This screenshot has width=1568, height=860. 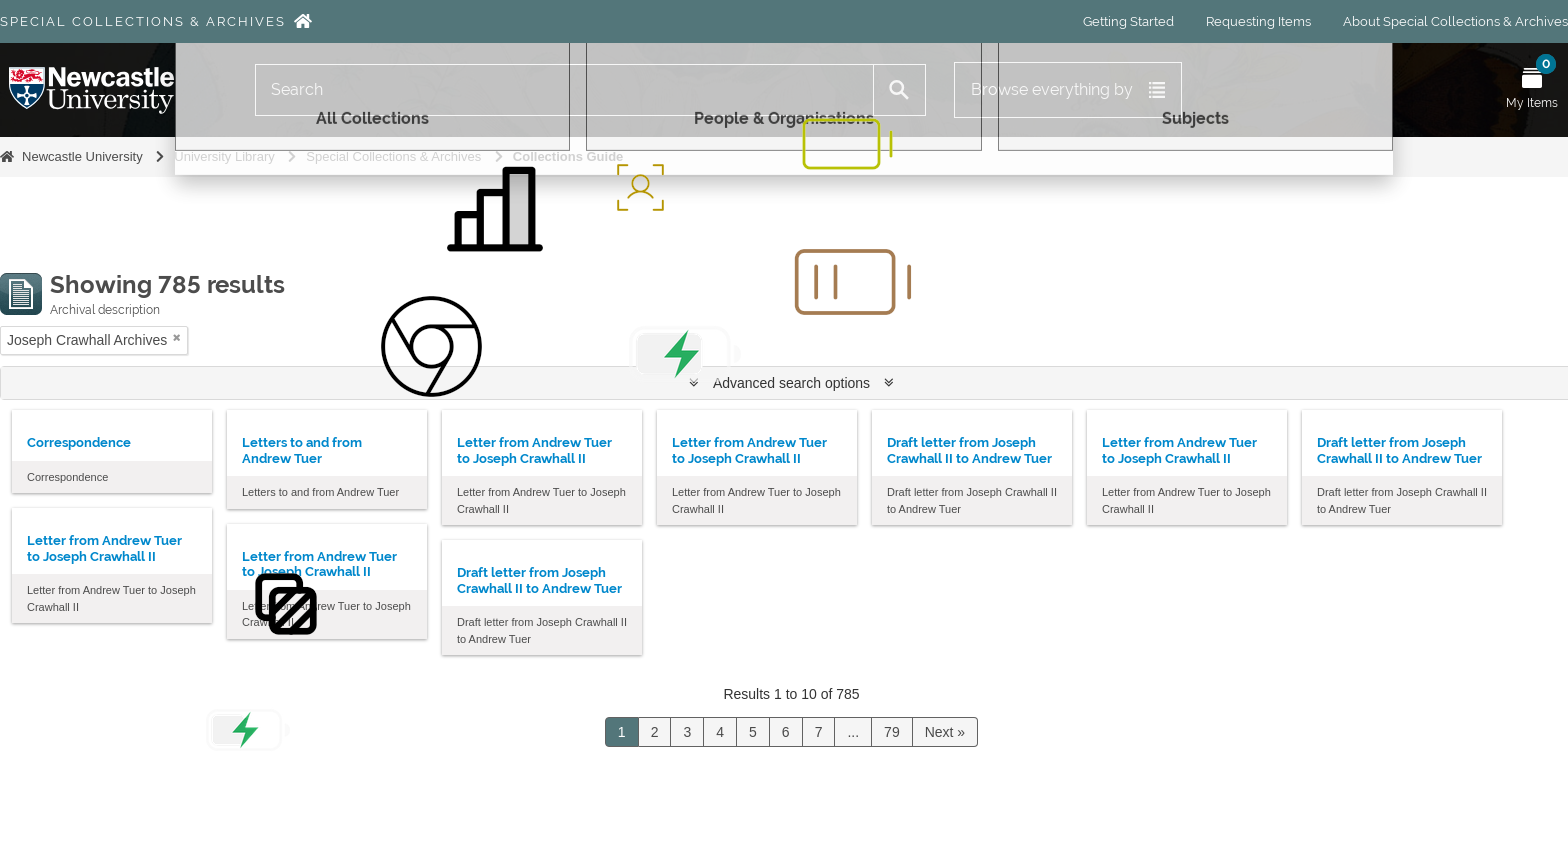 What do you see at coordinates (851, 282) in the screenshot?
I see `indicates medium battery level` at bounding box center [851, 282].